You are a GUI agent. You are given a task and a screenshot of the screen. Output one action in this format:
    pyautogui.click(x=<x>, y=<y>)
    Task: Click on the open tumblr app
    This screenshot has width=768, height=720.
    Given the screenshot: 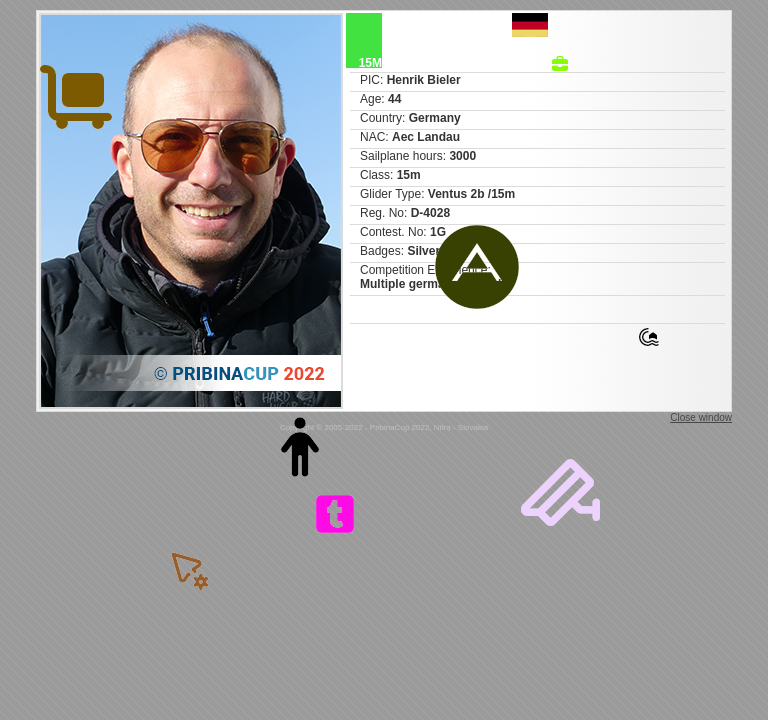 What is the action you would take?
    pyautogui.click(x=335, y=514)
    